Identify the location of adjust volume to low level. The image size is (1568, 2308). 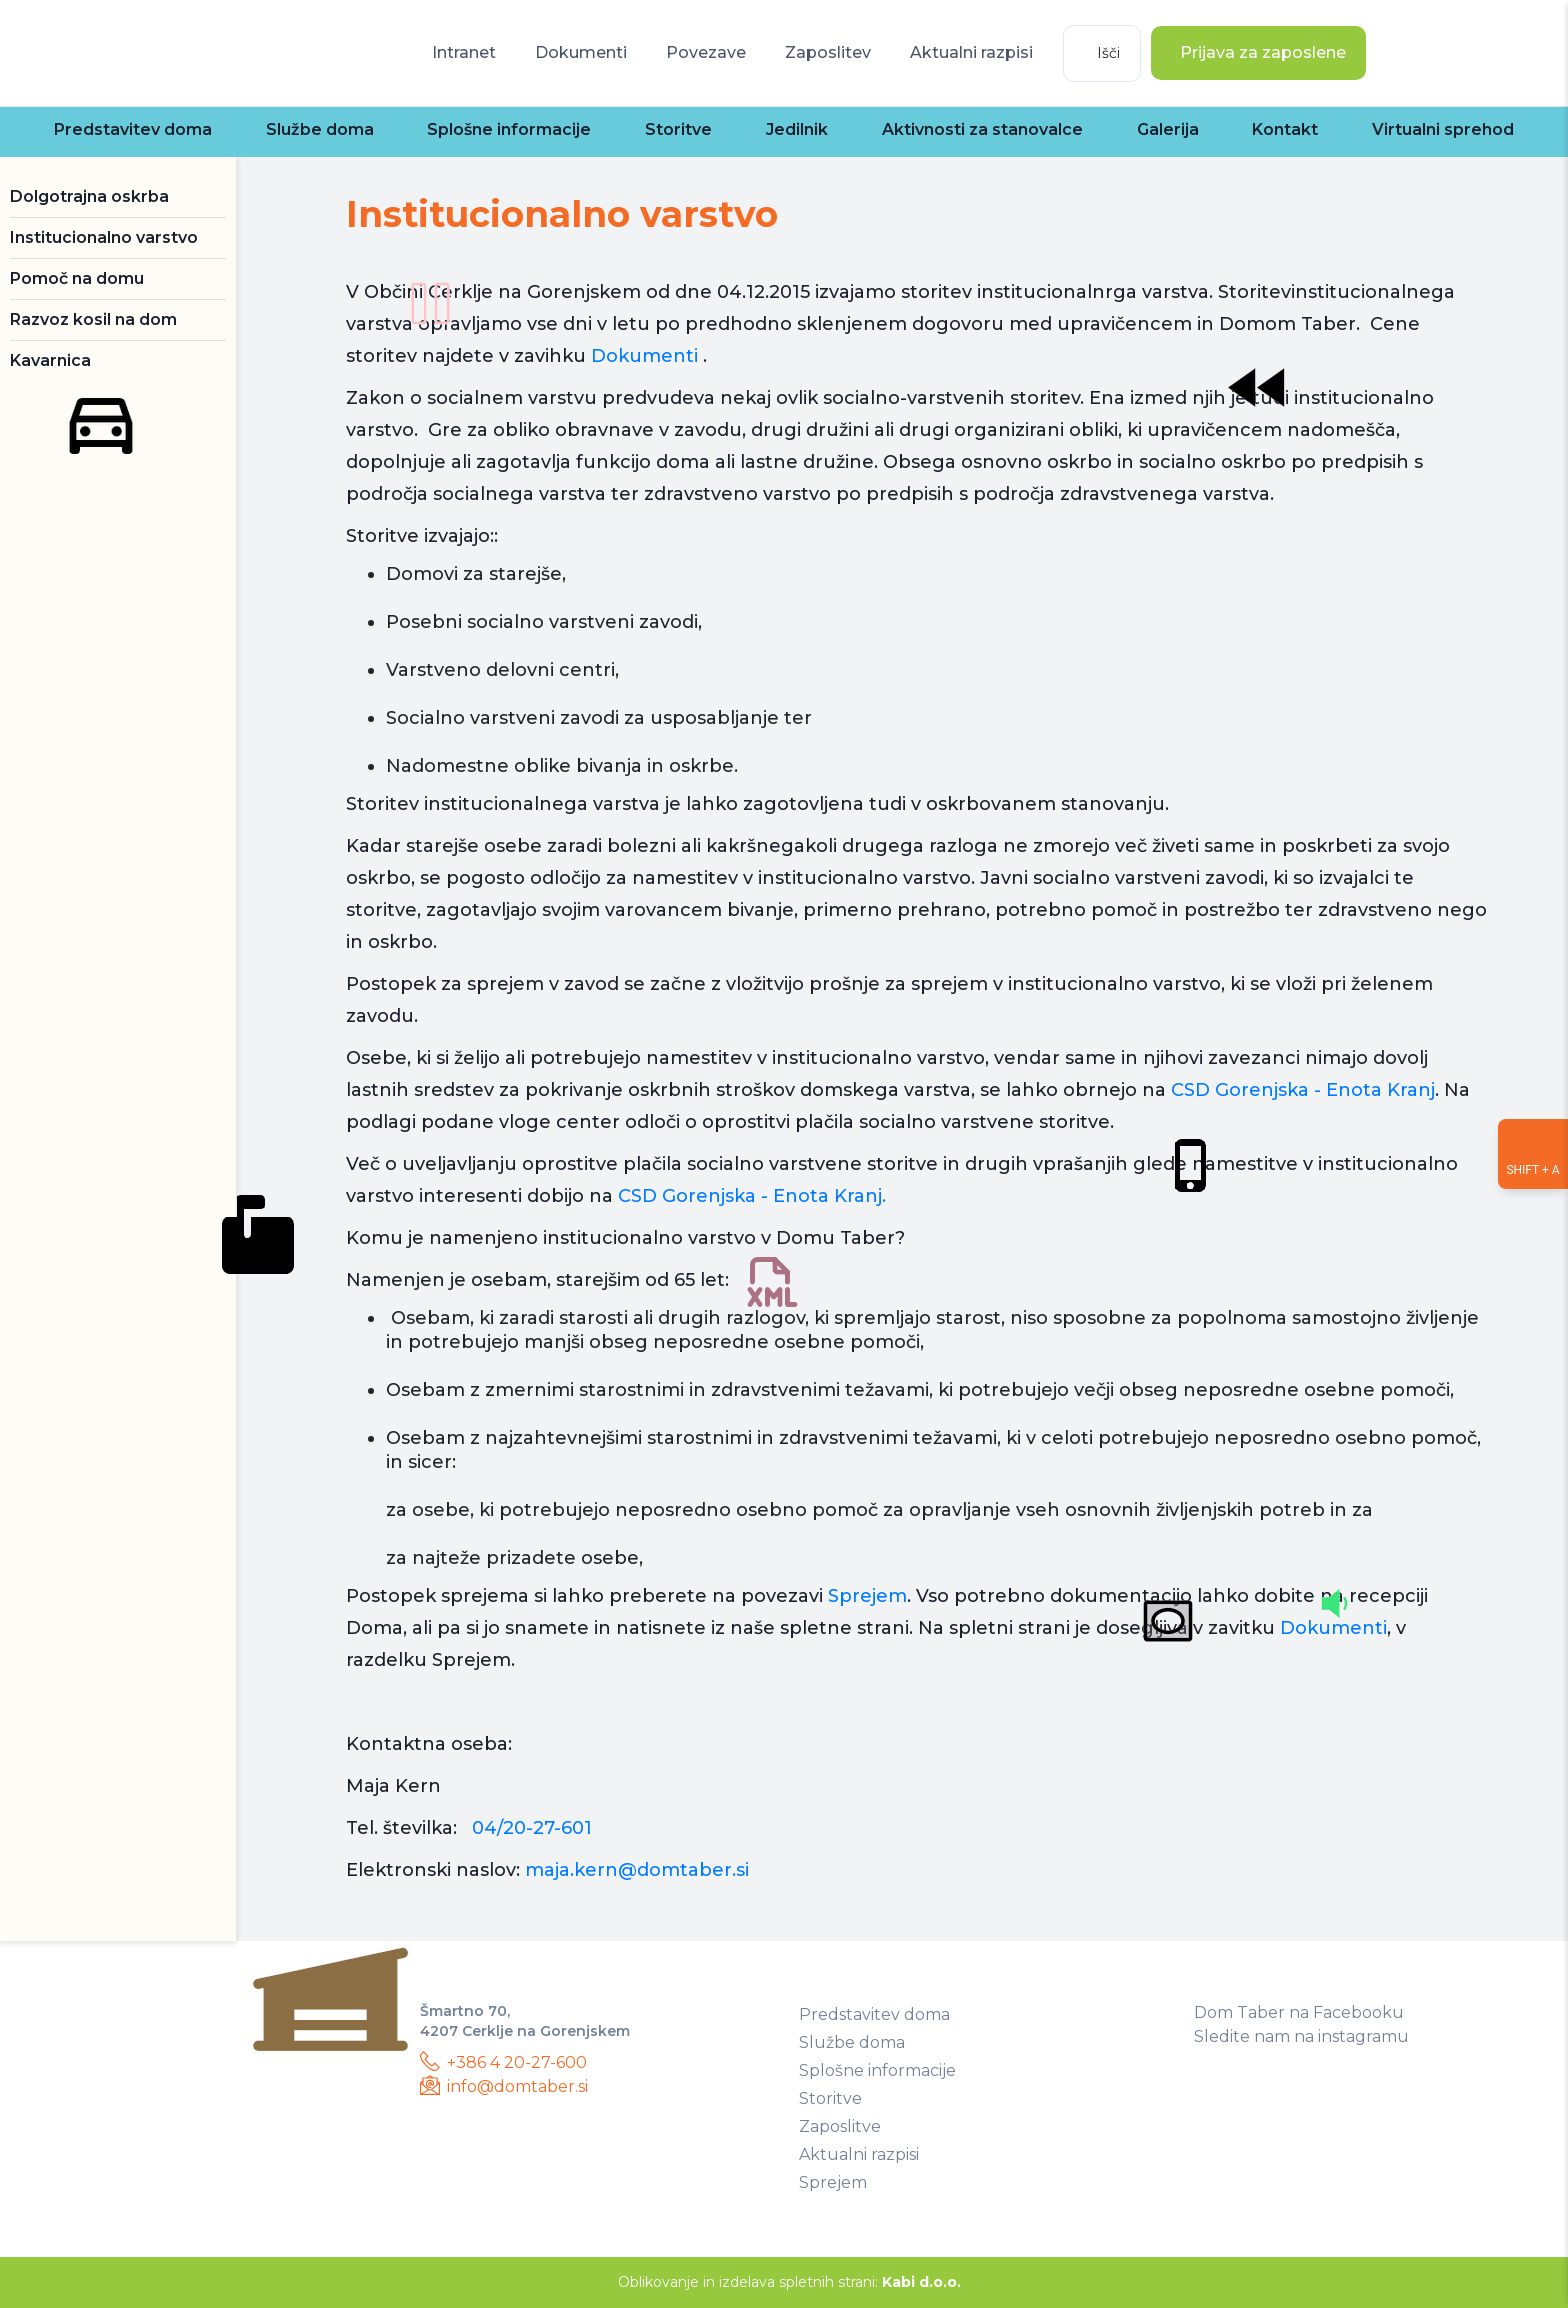
(1334, 1603).